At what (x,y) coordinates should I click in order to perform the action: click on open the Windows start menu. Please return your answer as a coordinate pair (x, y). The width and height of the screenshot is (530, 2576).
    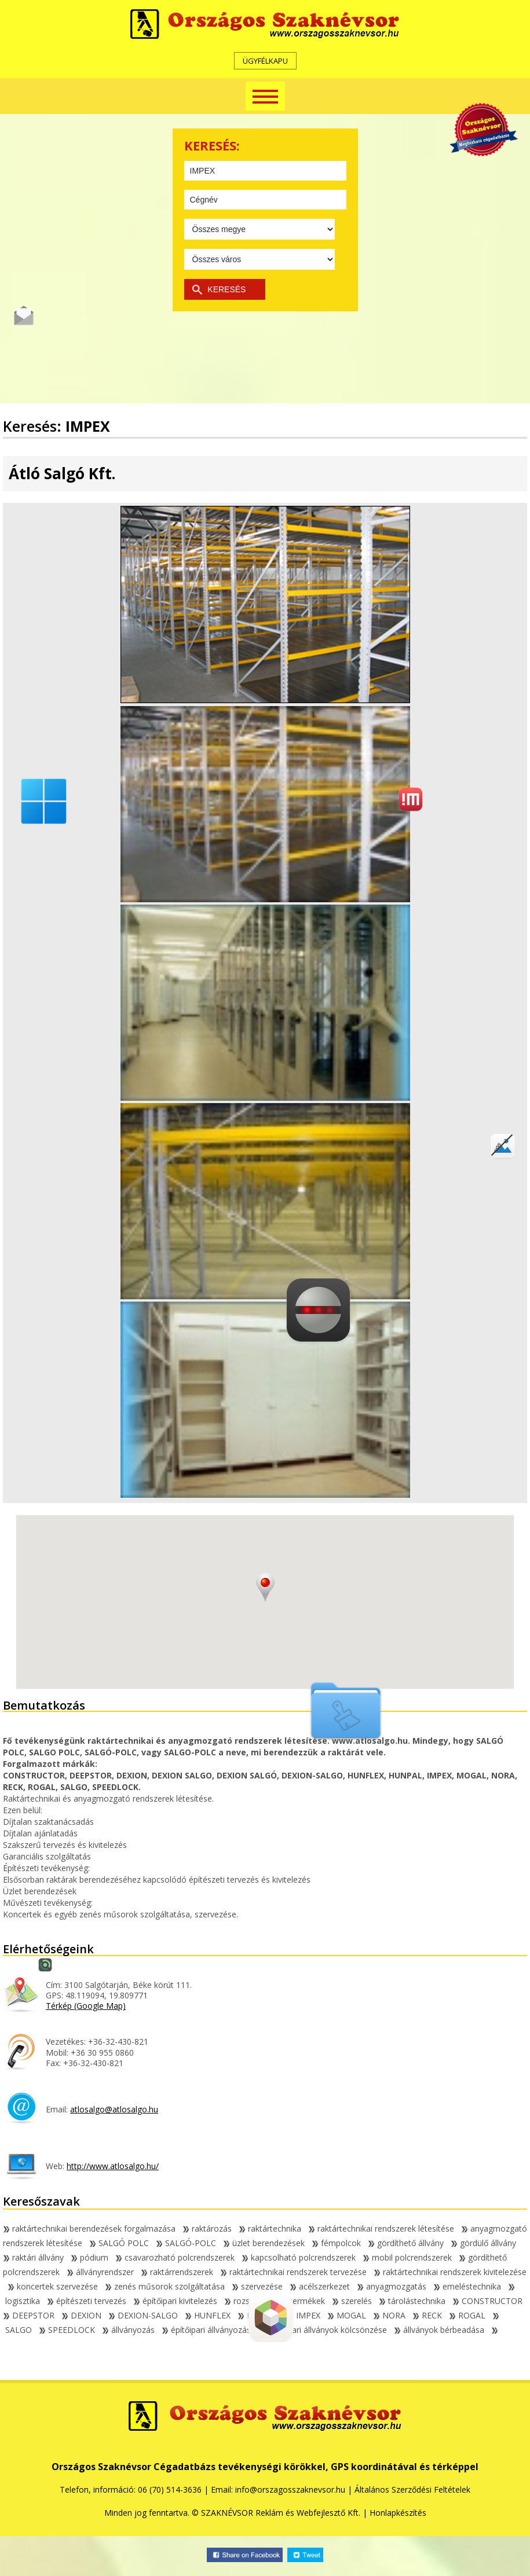
    Looking at the image, I should click on (43, 801).